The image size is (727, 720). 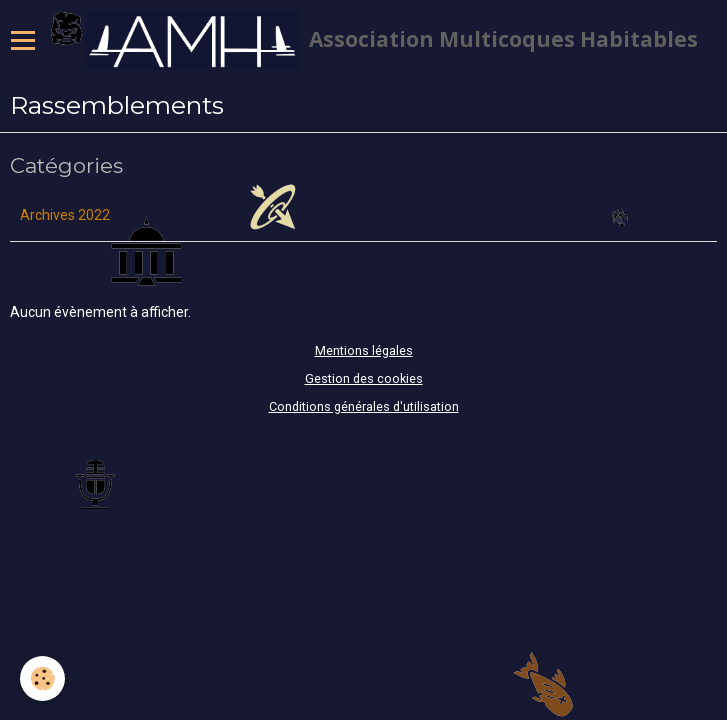 What do you see at coordinates (543, 684) in the screenshot?
I see `indicates a food item or meal in a cooking game` at bounding box center [543, 684].